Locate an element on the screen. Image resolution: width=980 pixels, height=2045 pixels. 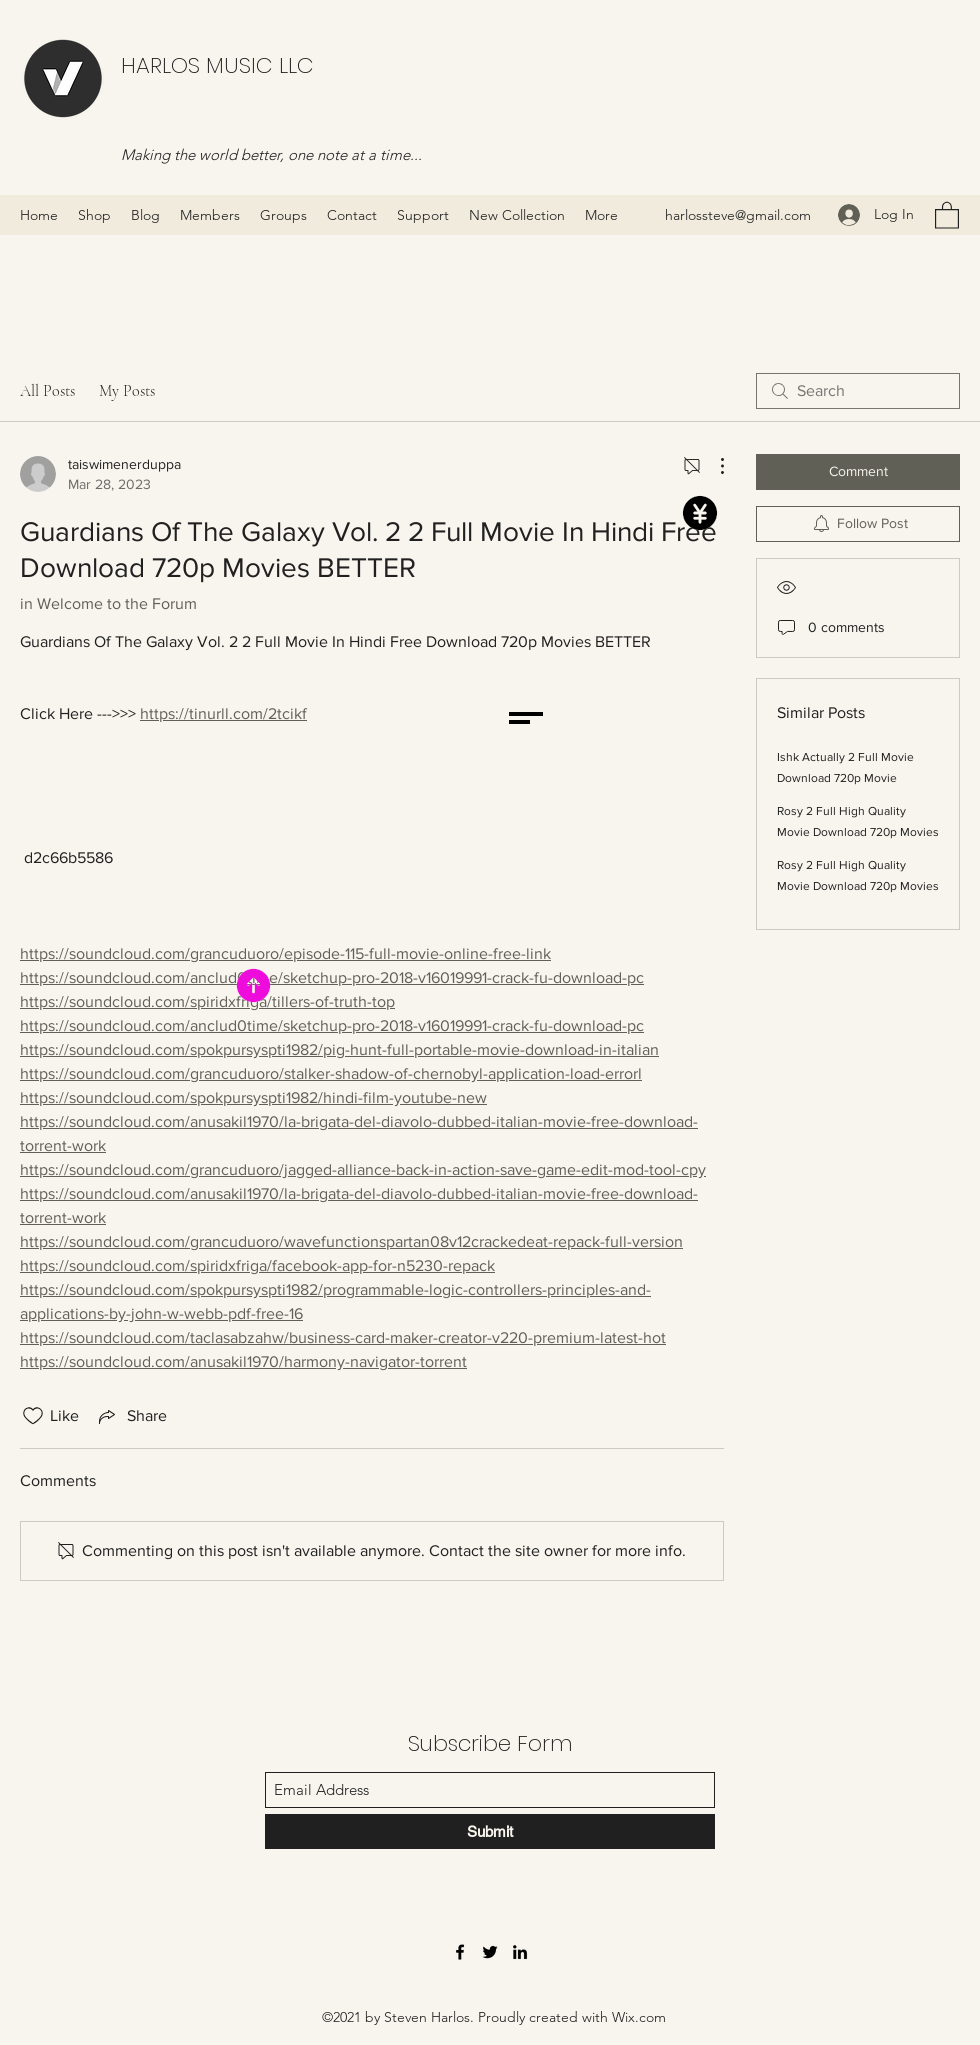
enter a short text response is located at coordinates (526, 718).